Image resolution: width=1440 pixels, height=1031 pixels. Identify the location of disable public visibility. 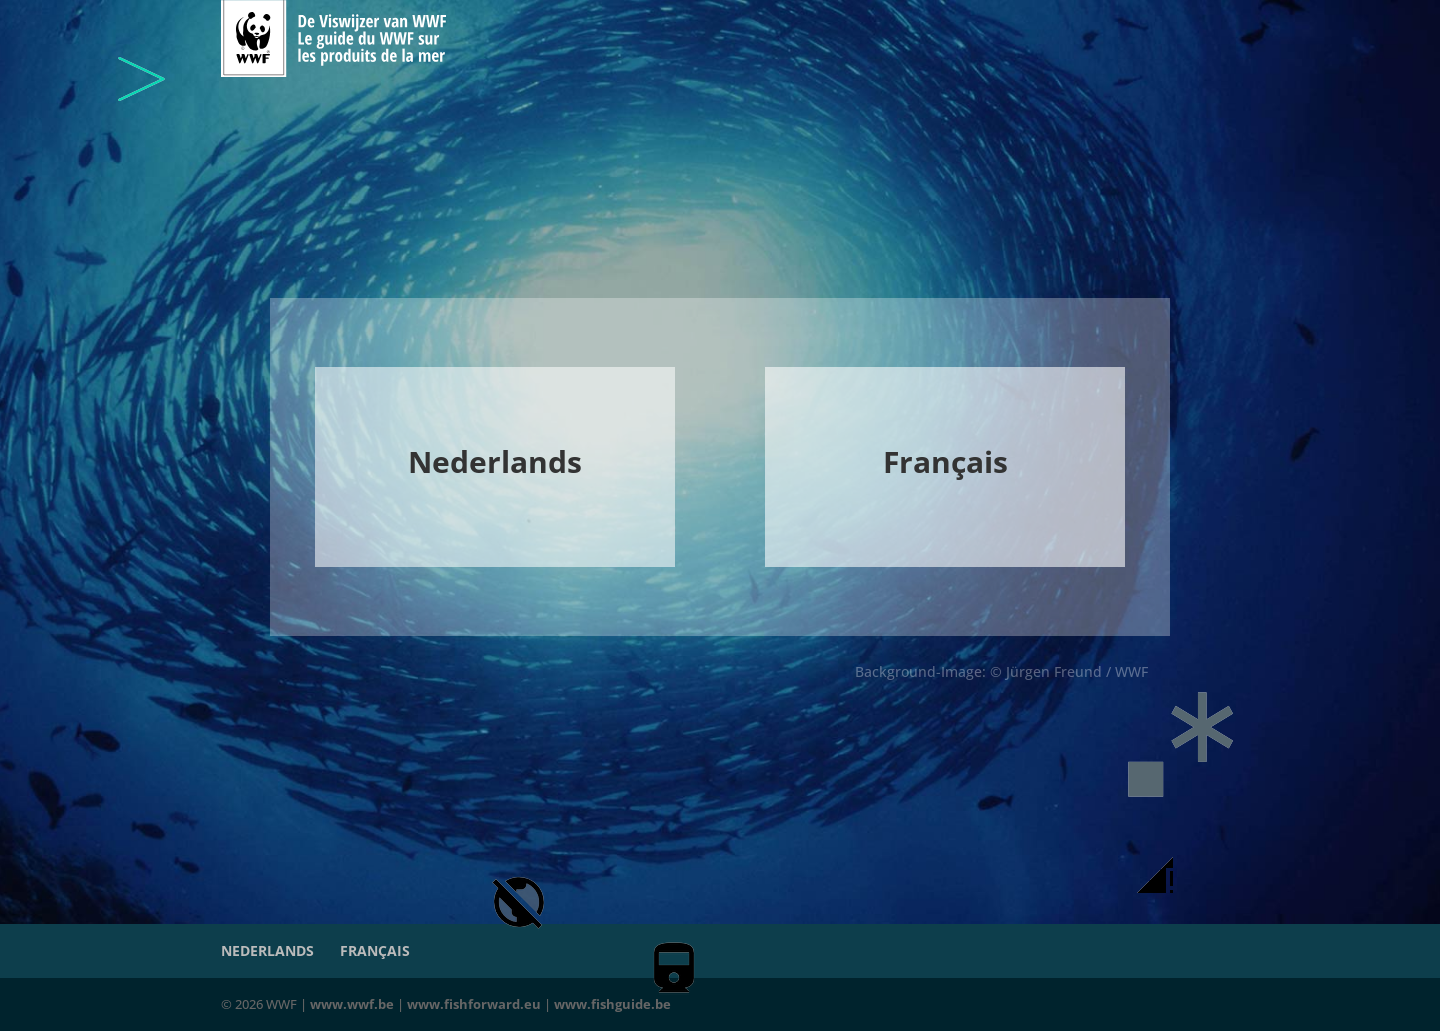
(519, 902).